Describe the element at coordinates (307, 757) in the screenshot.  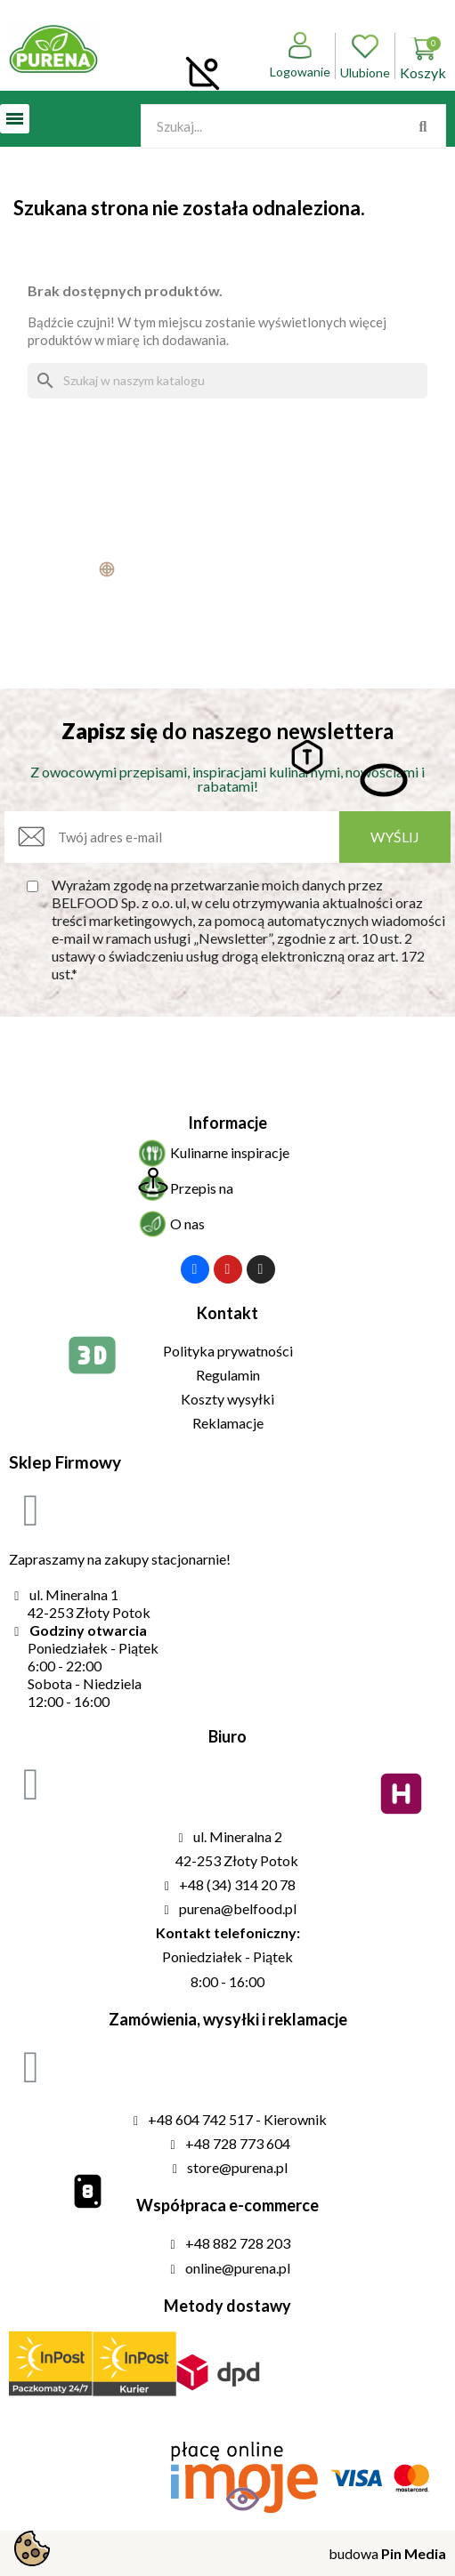
I see `indicates a category or tag starting with "T"` at that location.